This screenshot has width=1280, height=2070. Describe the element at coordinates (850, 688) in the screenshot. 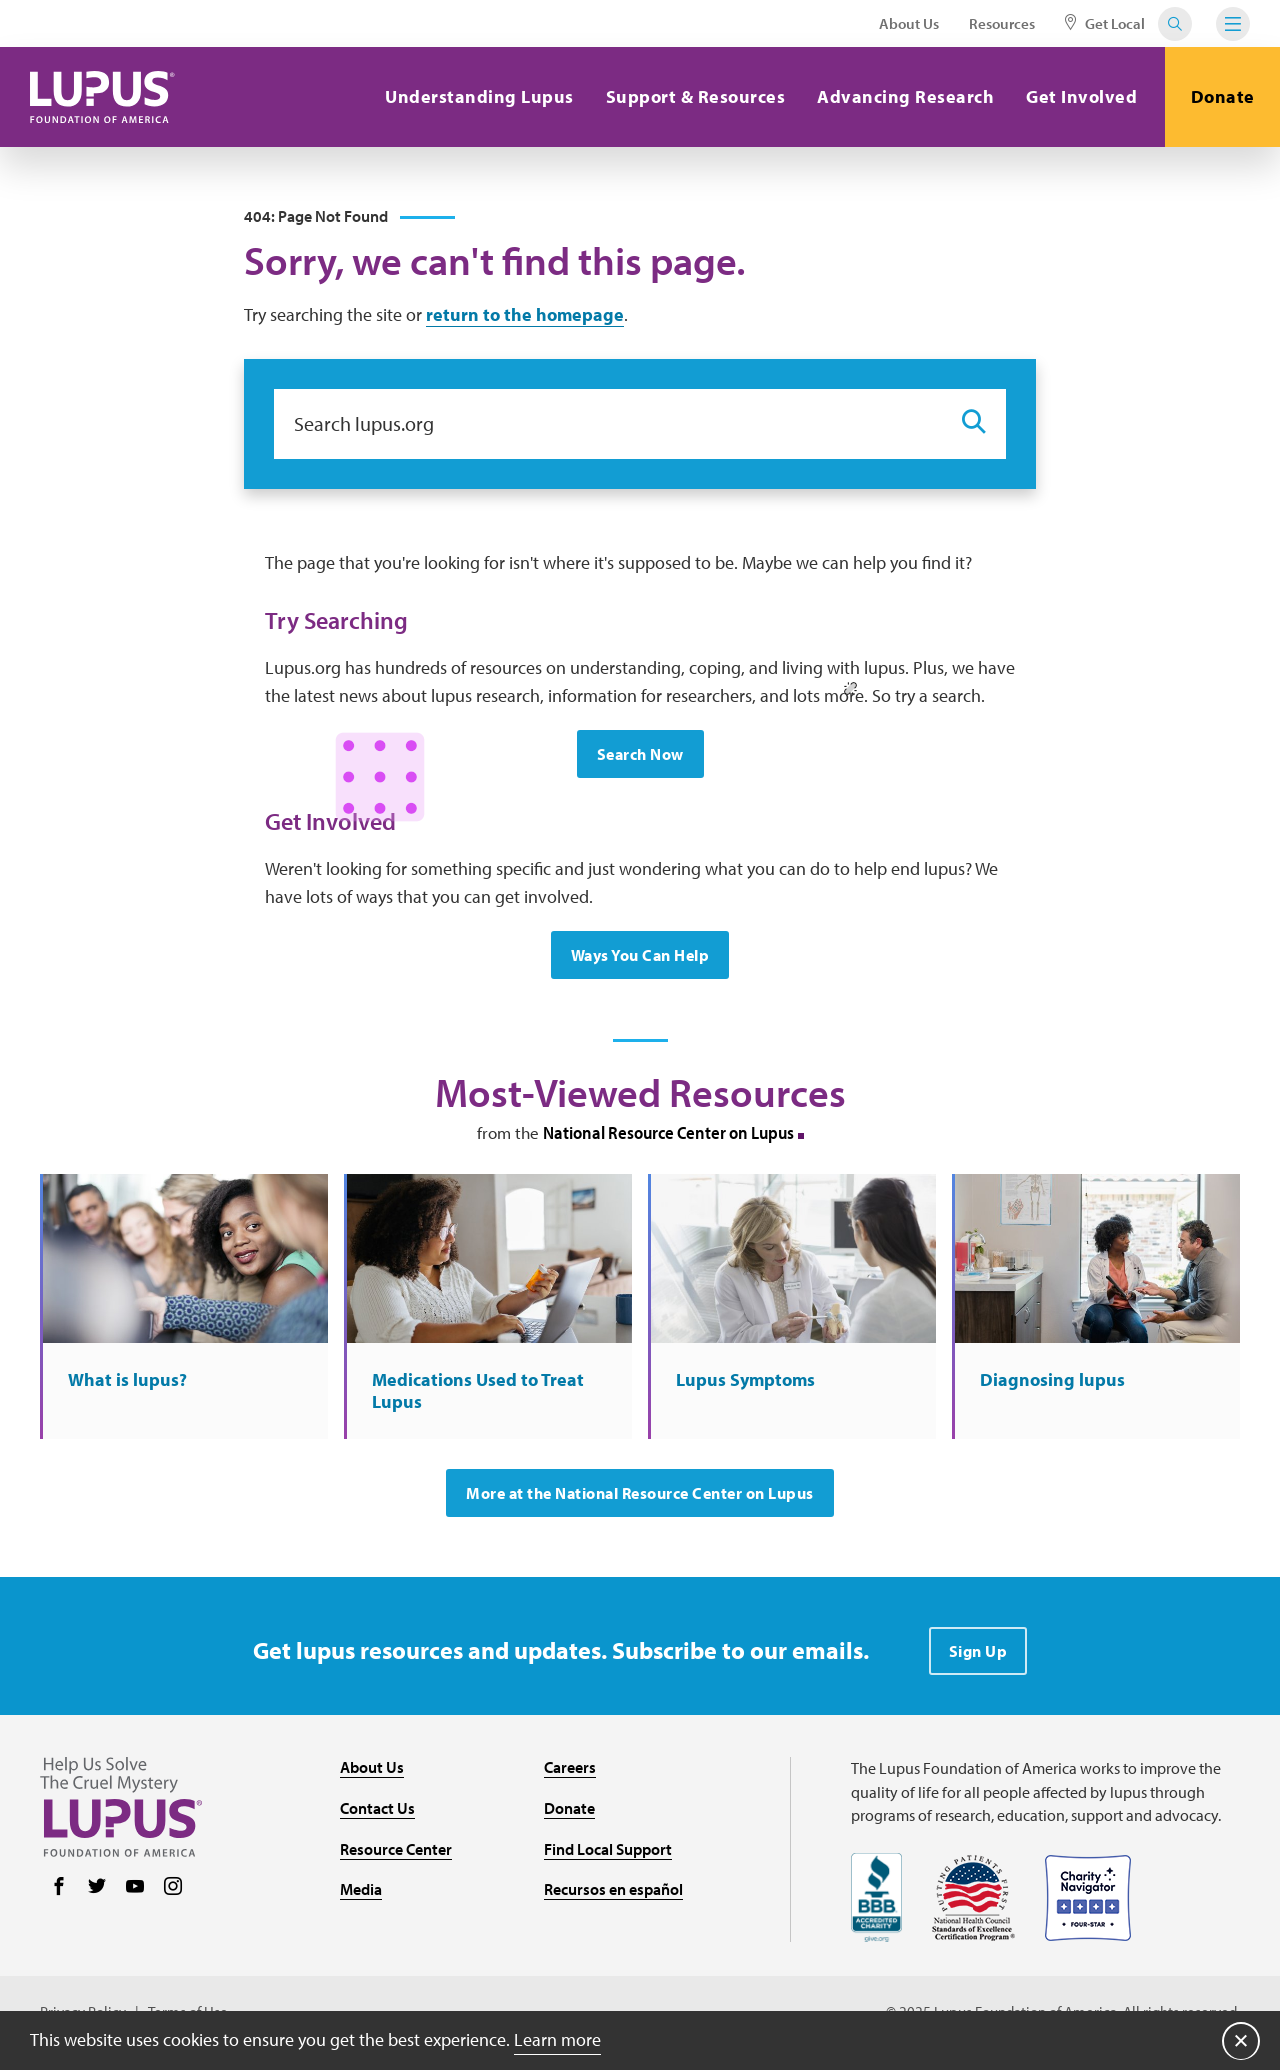

I see `disconnect or unlink connected items` at that location.